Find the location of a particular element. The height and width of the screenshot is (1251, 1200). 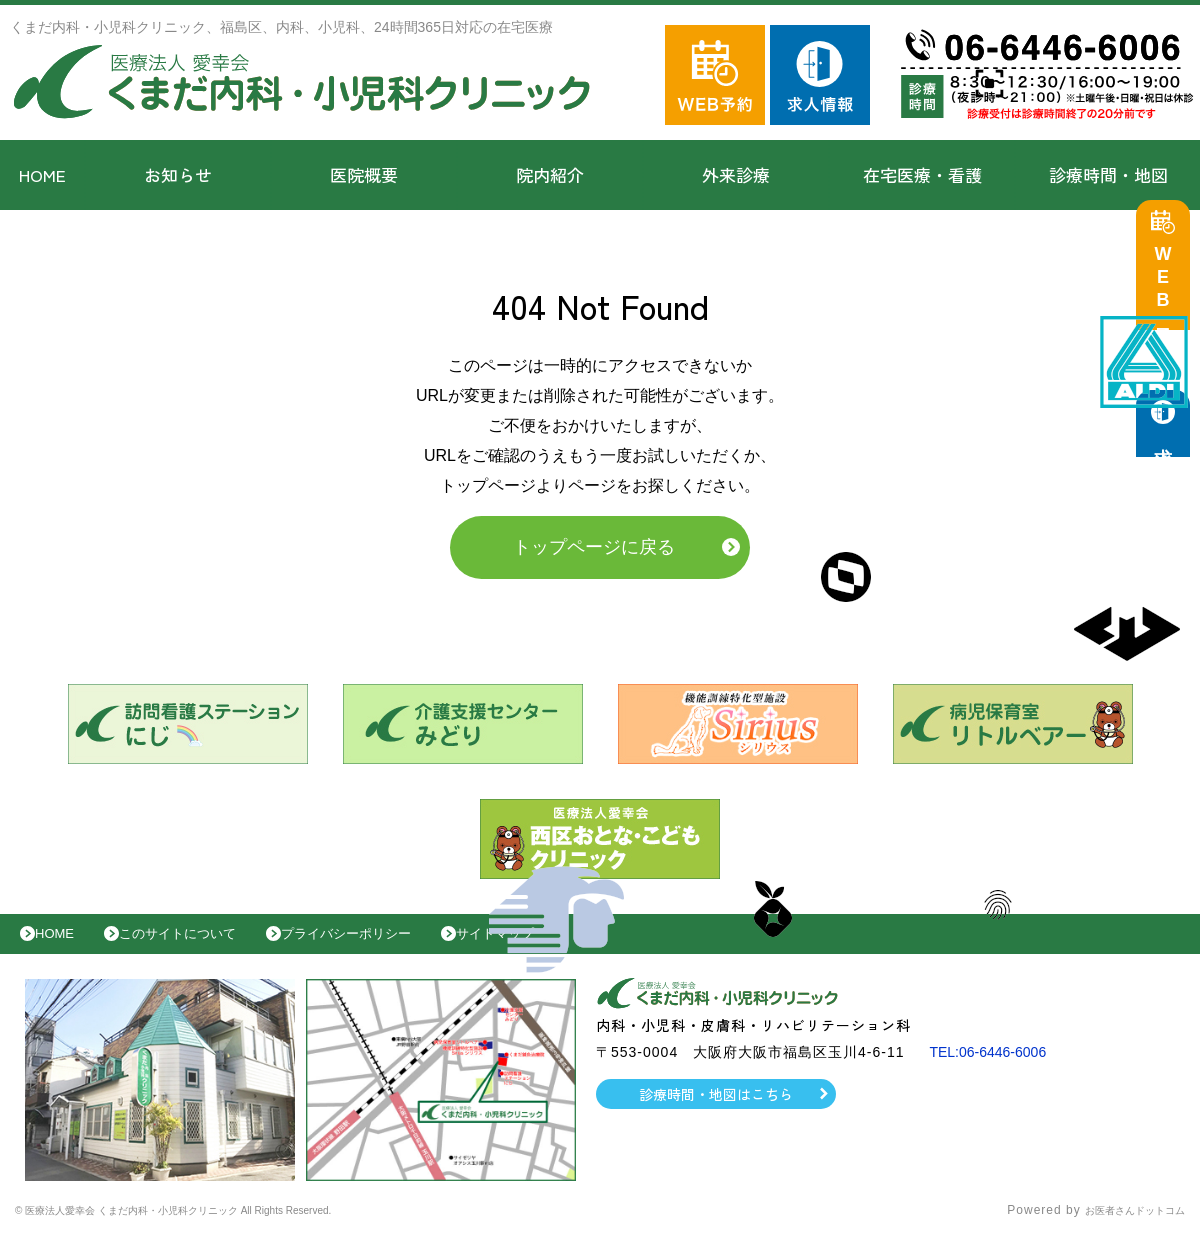

aeromexico airline logo is located at coordinates (556, 919).